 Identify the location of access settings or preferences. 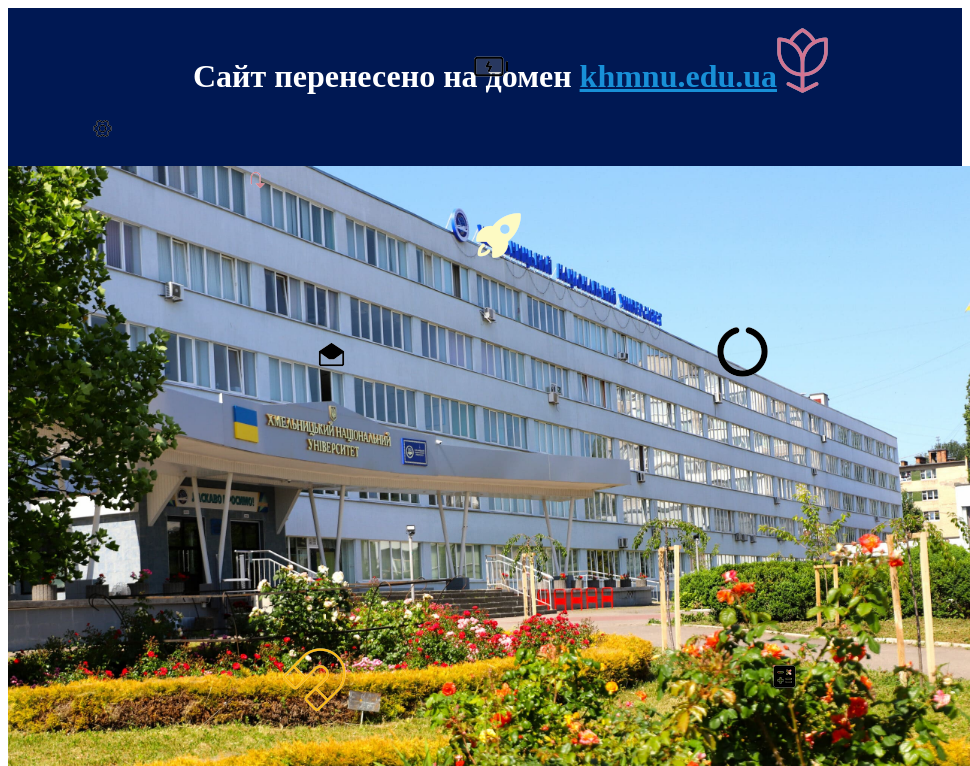
(102, 128).